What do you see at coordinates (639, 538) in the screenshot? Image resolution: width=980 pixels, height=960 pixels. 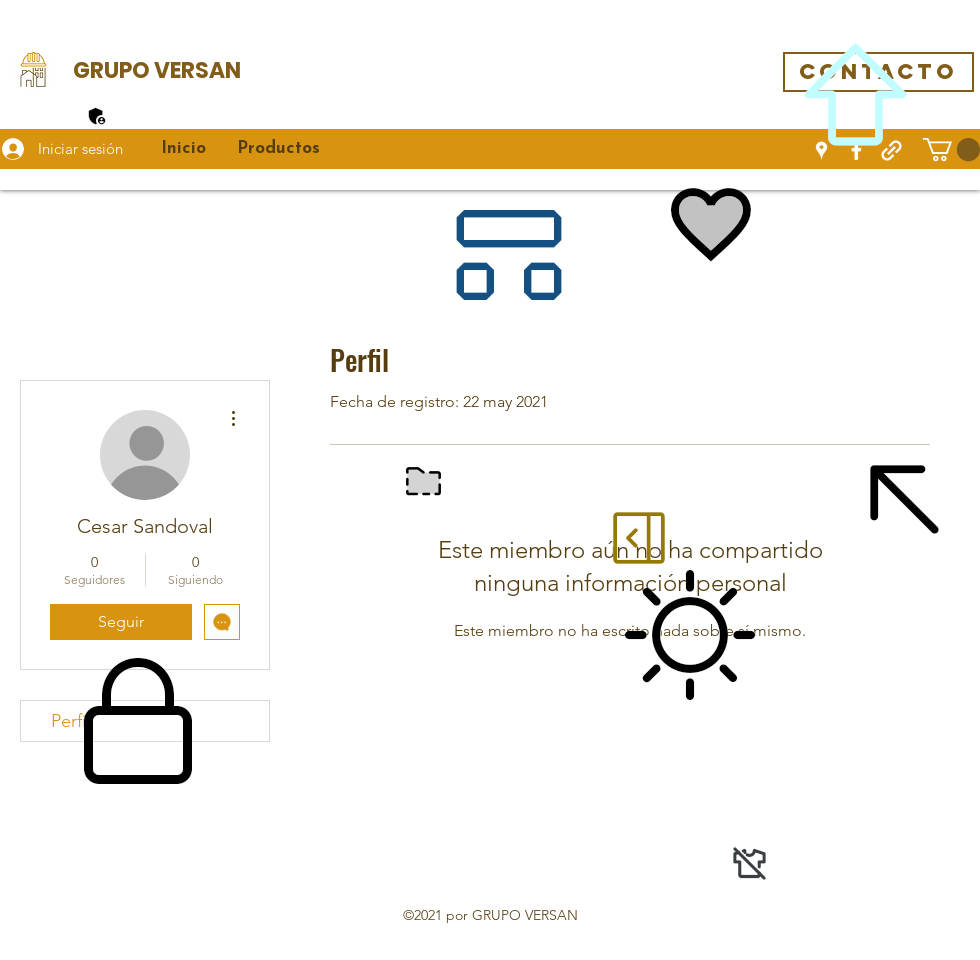 I see `expand the sidebar panel` at bounding box center [639, 538].